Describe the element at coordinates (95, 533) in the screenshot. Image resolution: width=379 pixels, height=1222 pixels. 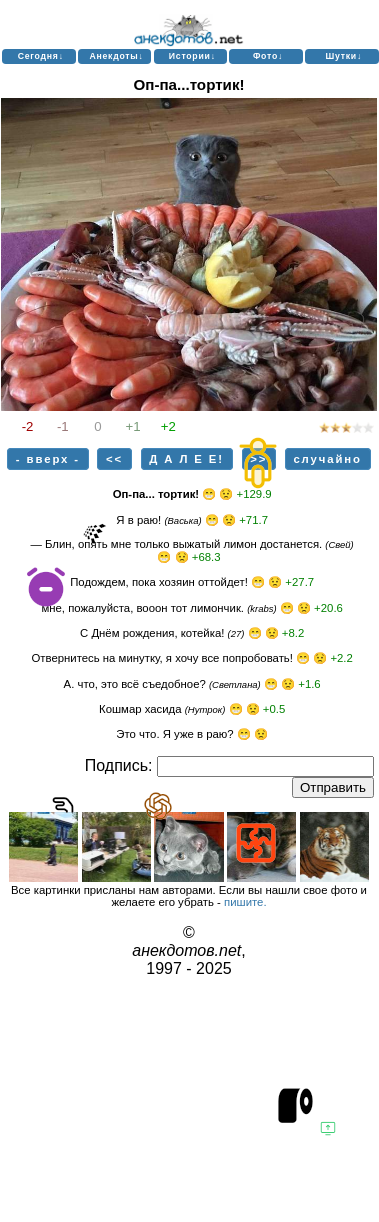
I see `schlix CMS brand logo` at that location.